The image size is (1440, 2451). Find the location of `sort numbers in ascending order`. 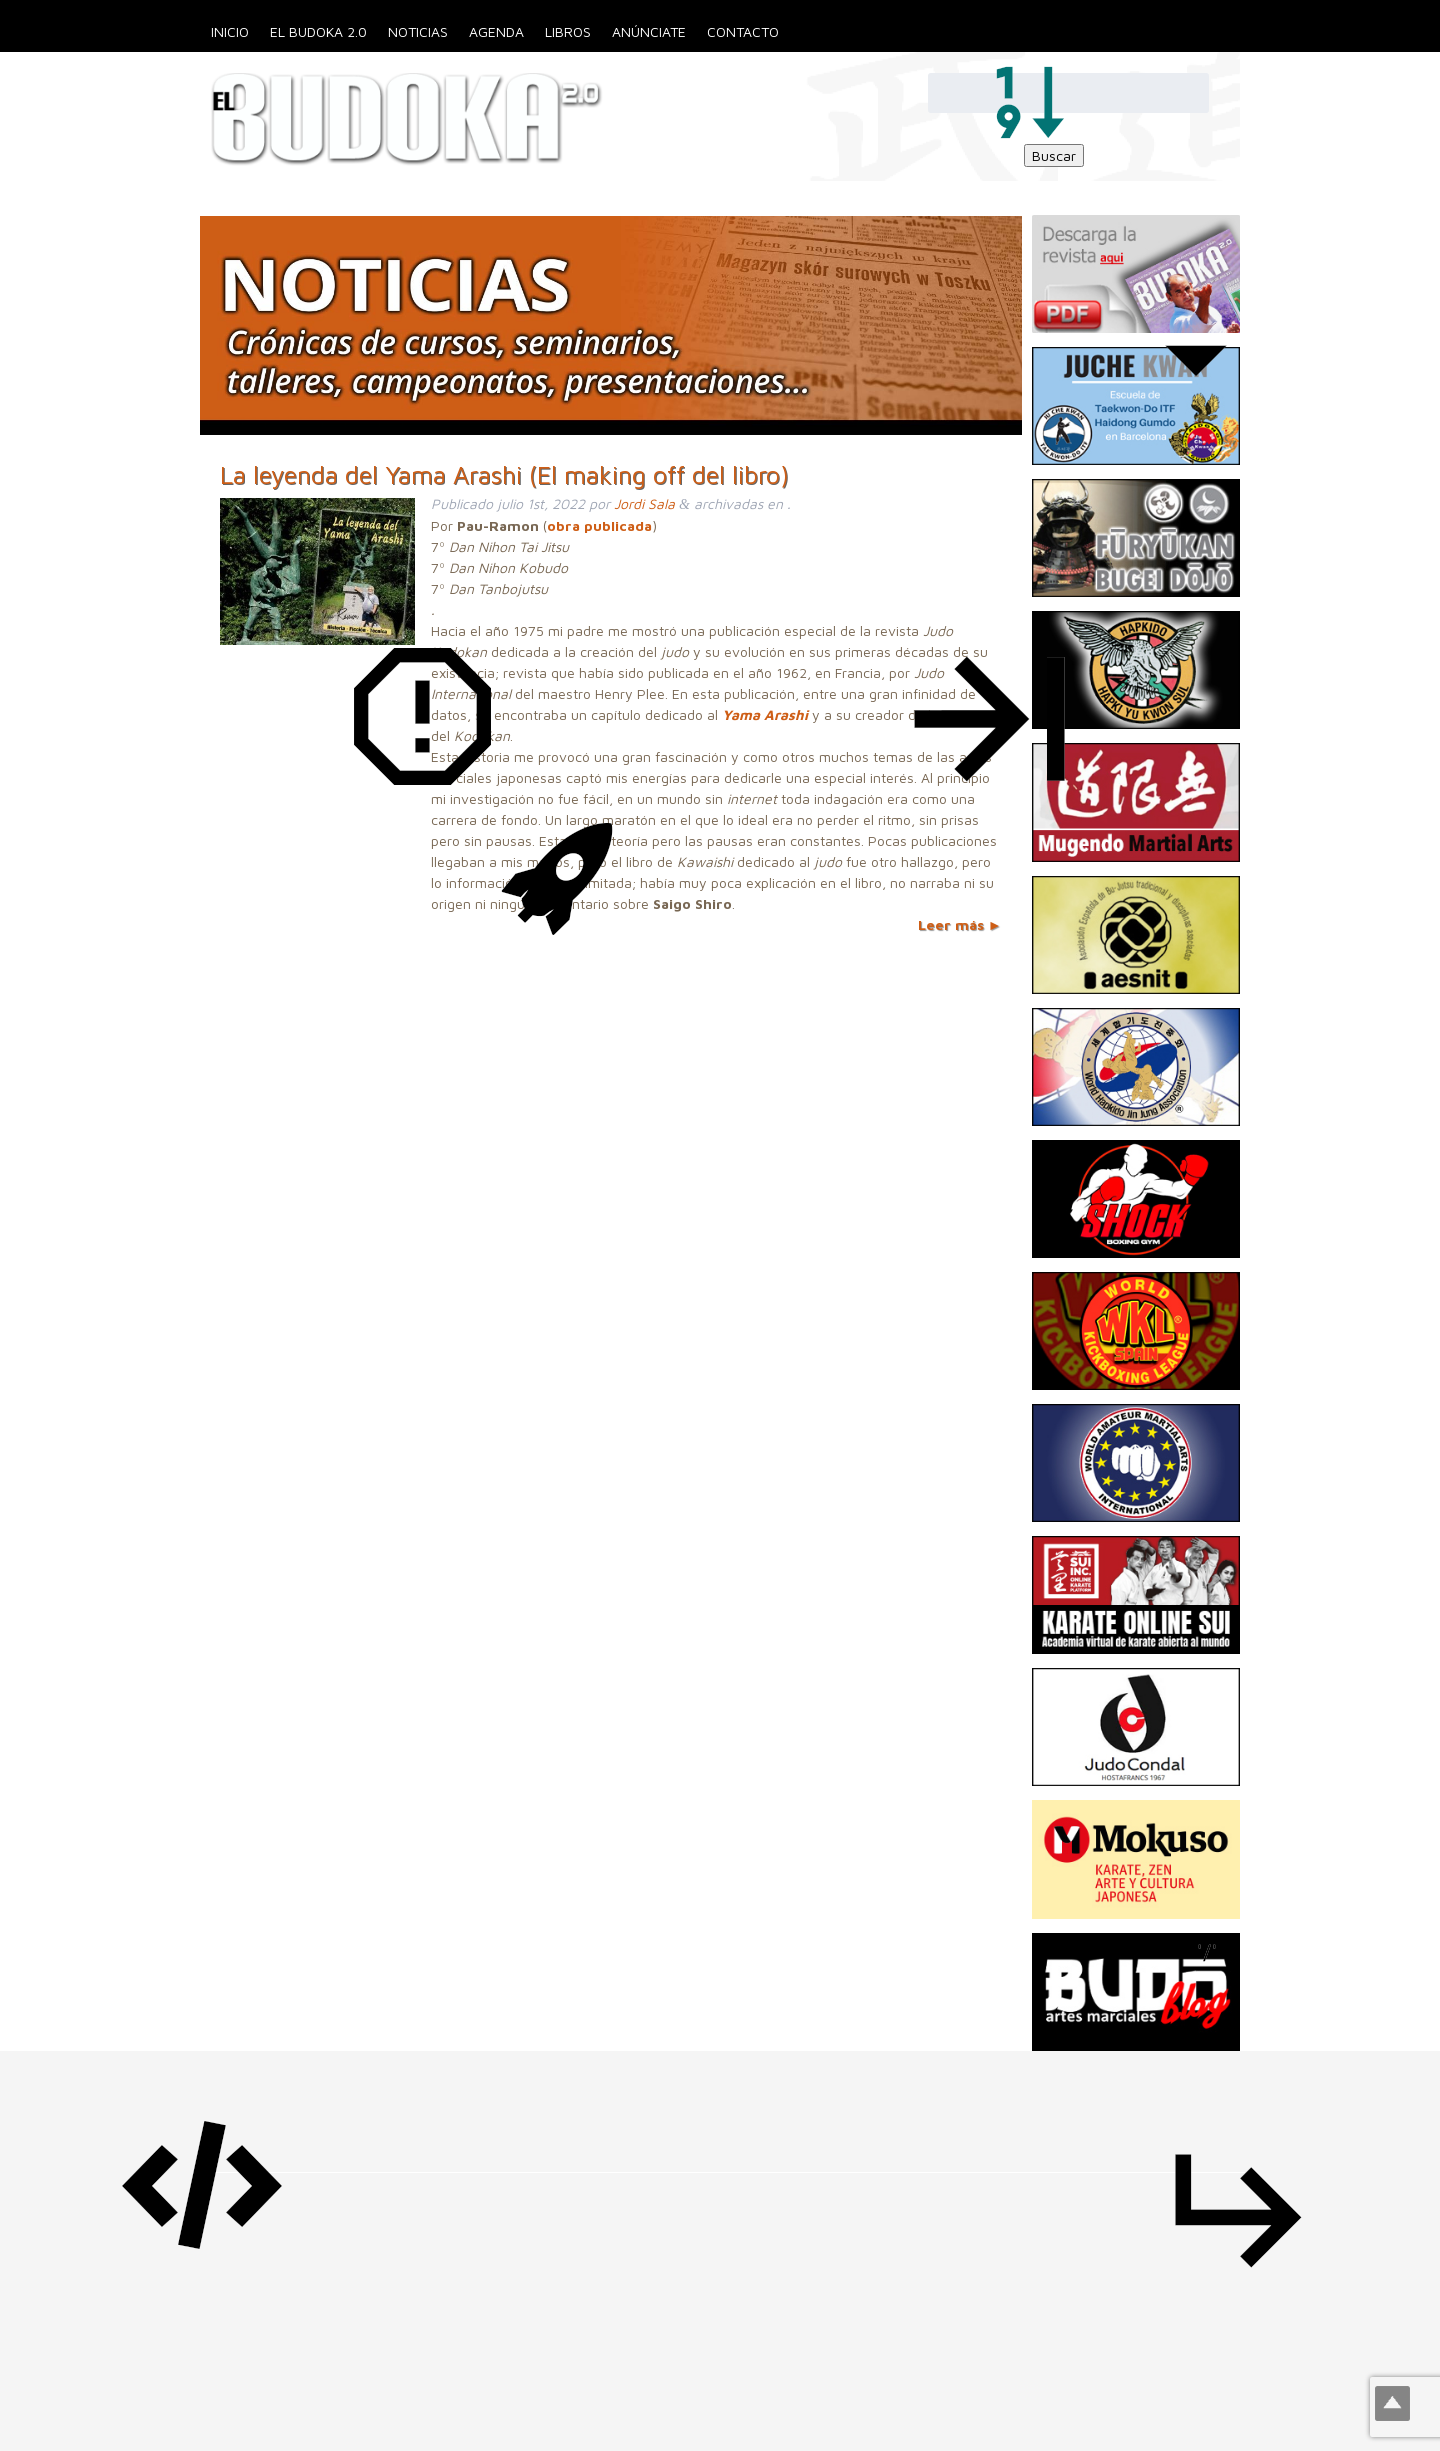

sort numbers in ascending order is located at coordinates (1024, 102).